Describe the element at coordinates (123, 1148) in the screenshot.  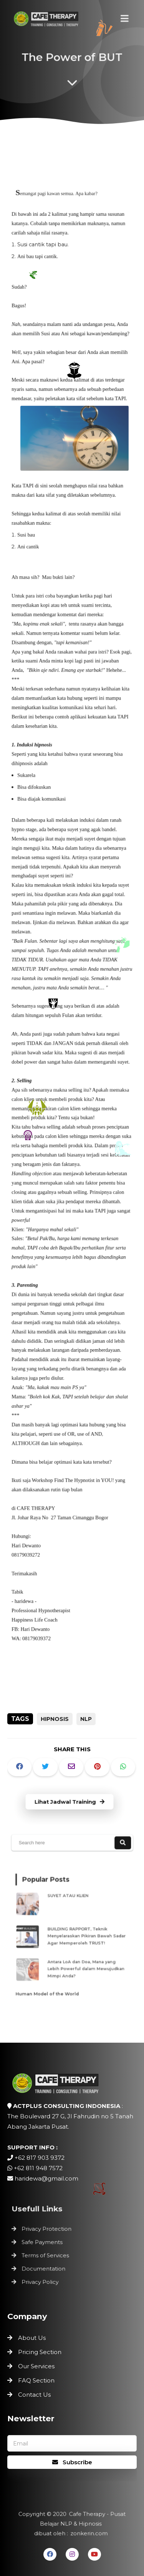
I see `slug creature enemy in a game interface` at that location.